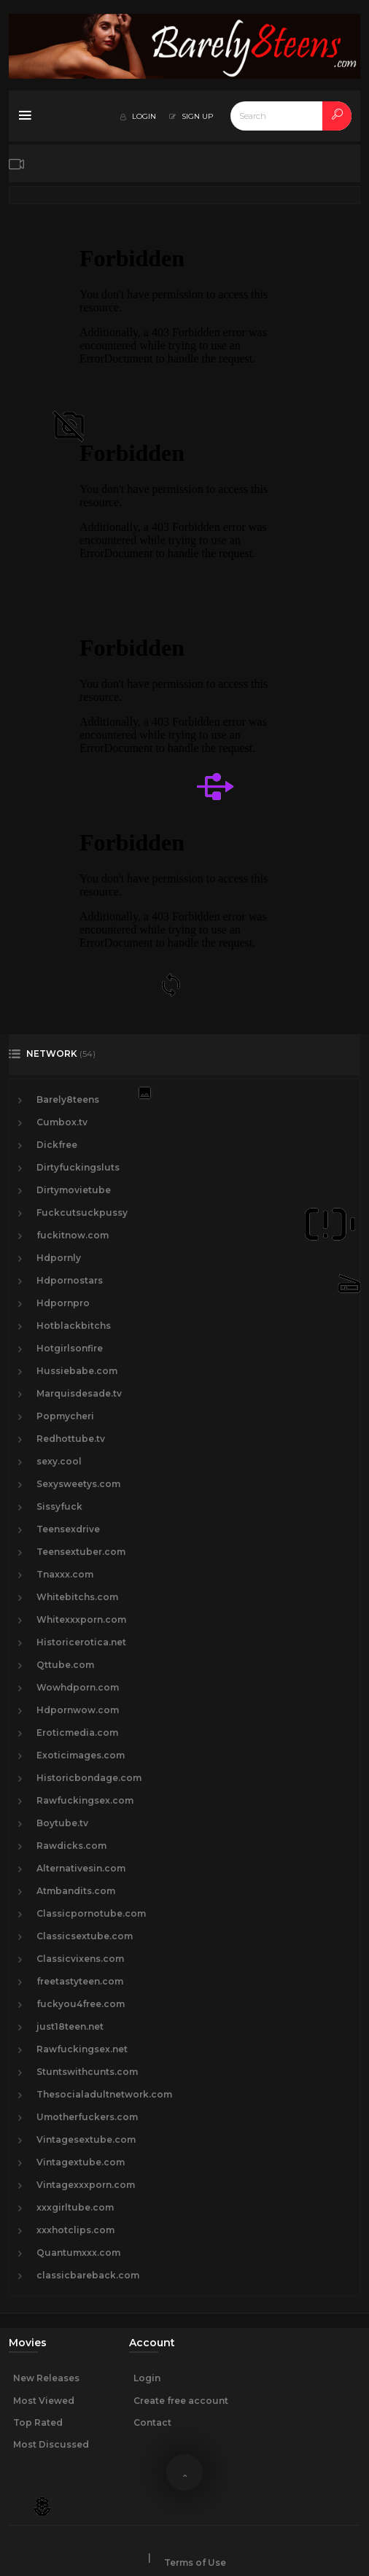  I want to click on photography not allowed in this area, so click(69, 425).